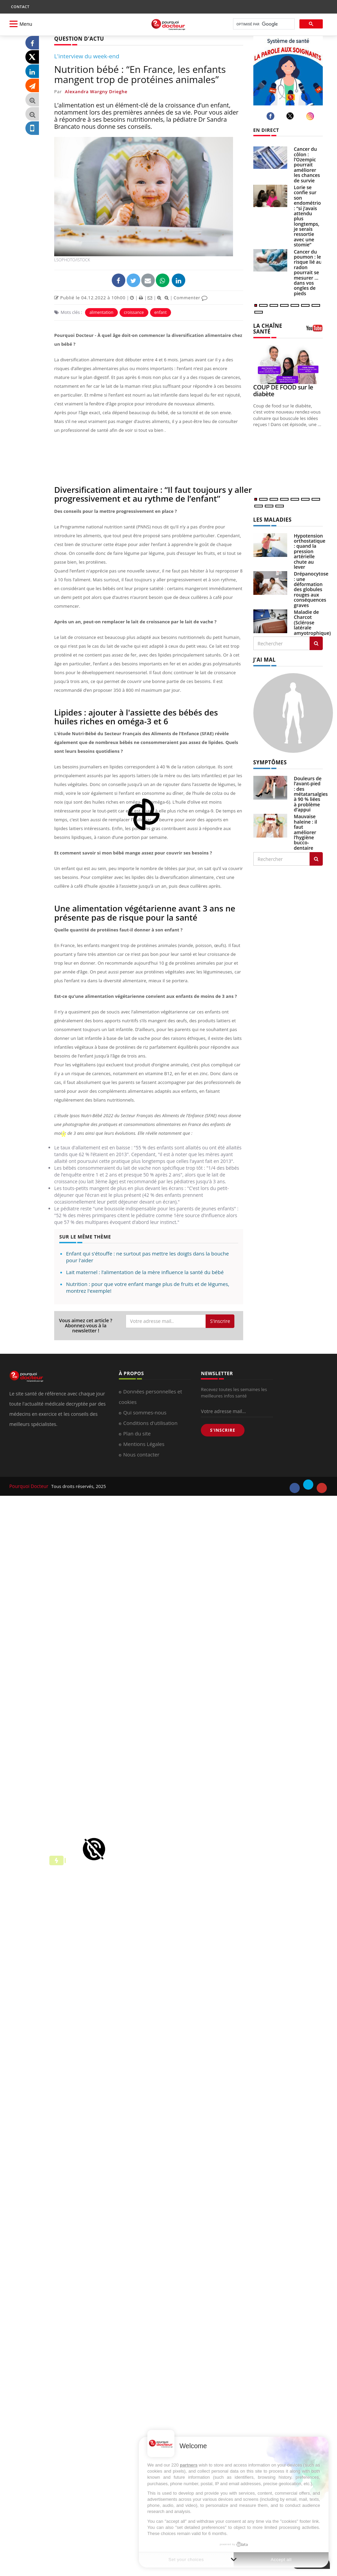  What do you see at coordinates (57, 1860) in the screenshot?
I see `indicates device is currently charging` at bounding box center [57, 1860].